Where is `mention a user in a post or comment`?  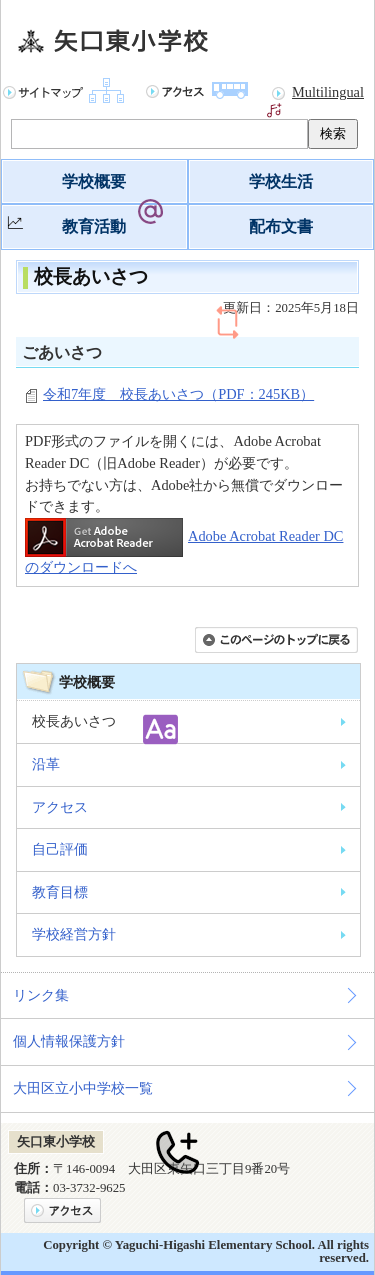
mention a user in a post or comment is located at coordinates (150, 211).